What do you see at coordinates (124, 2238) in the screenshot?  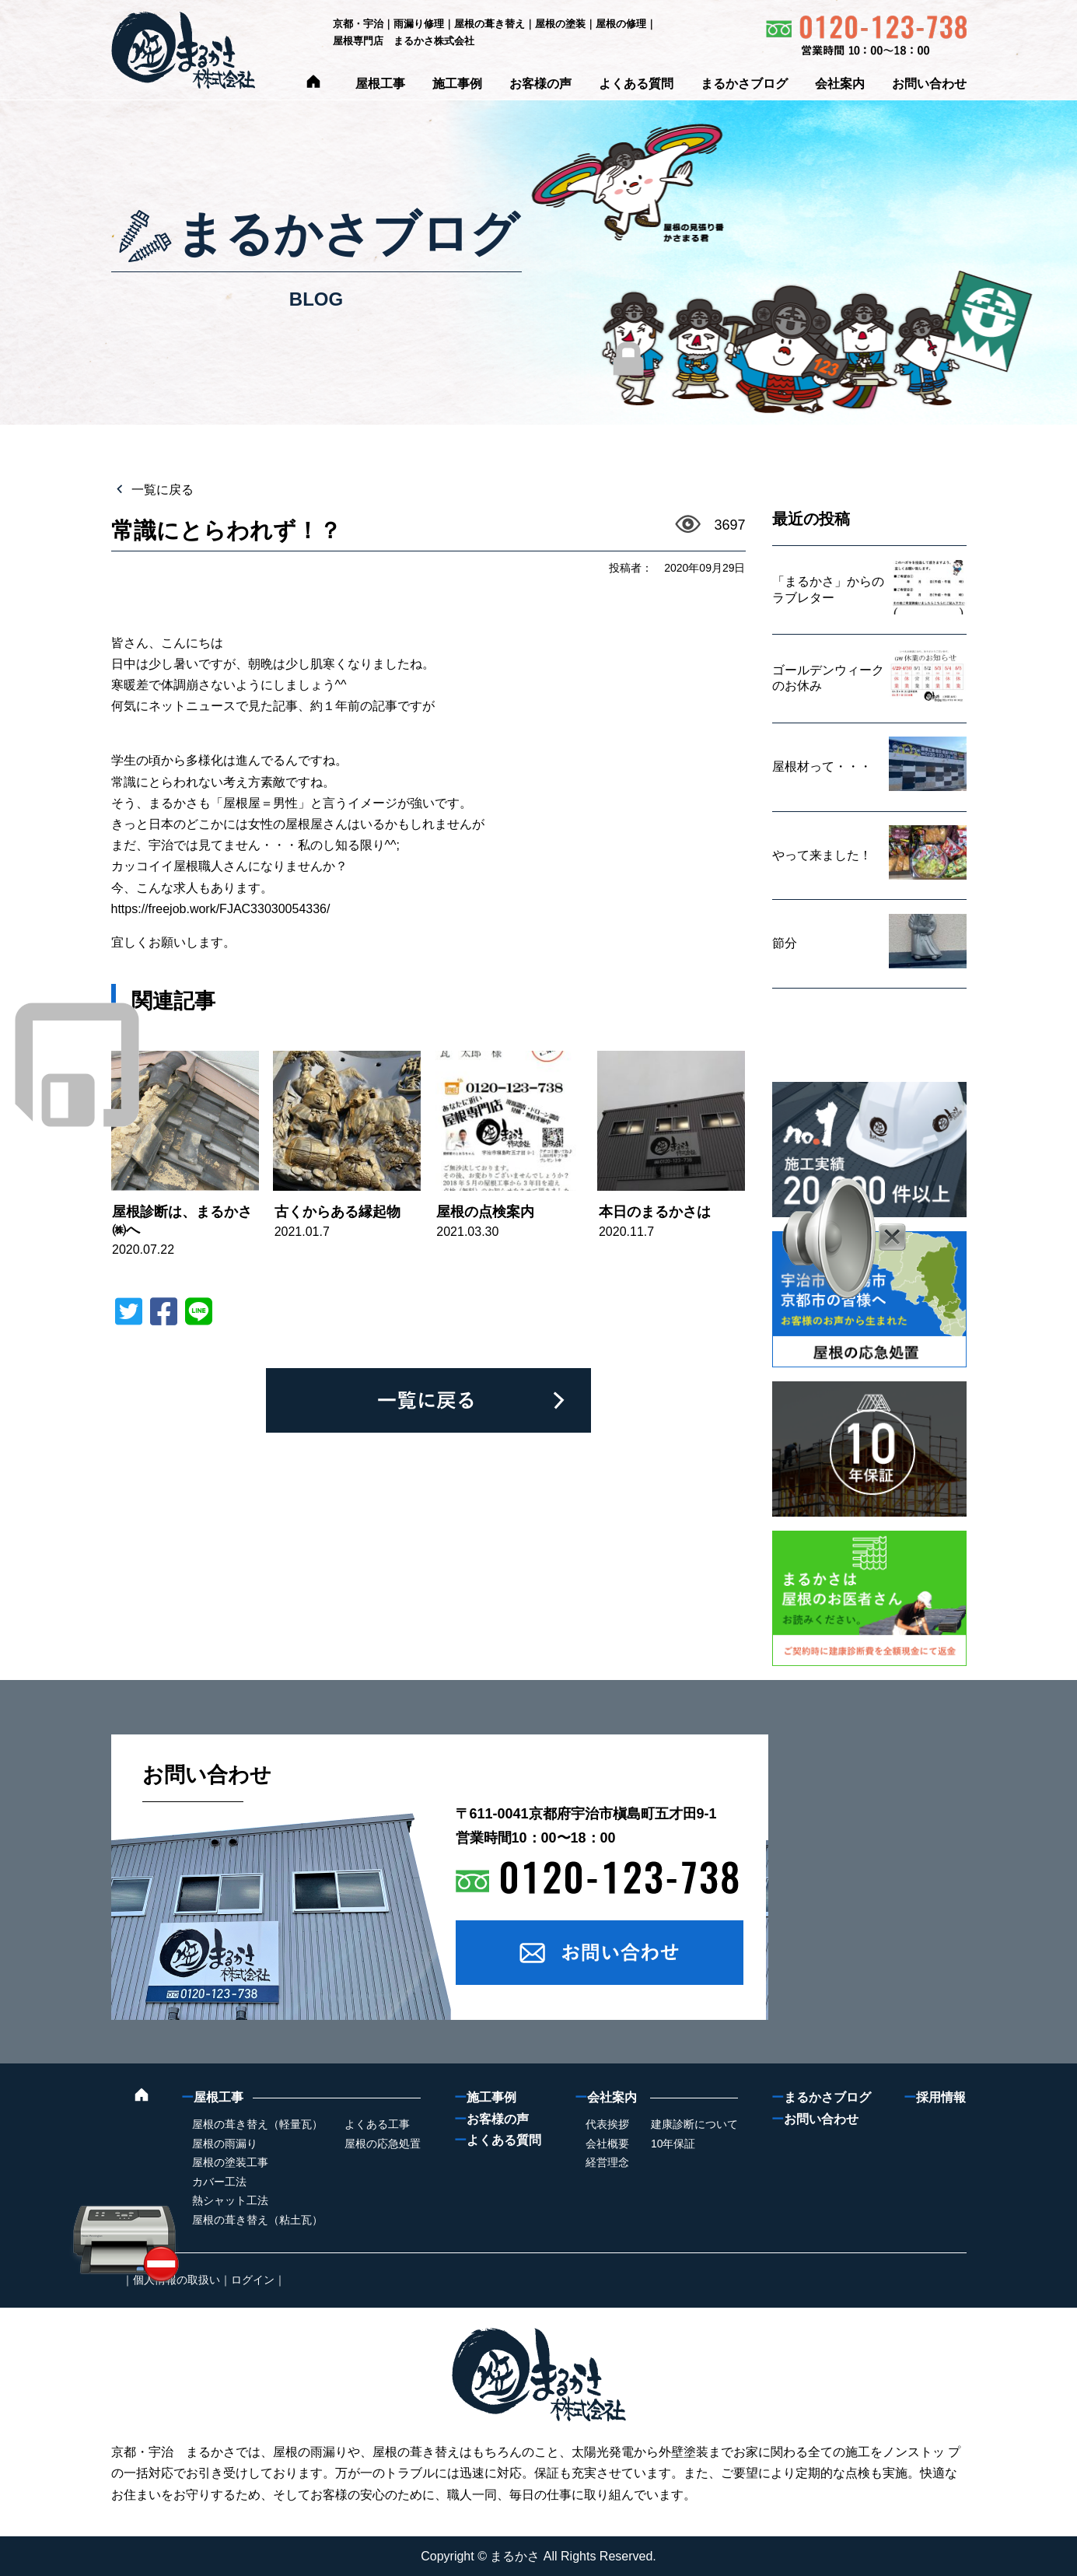 I see `indicates a printer error or malfunction` at bounding box center [124, 2238].